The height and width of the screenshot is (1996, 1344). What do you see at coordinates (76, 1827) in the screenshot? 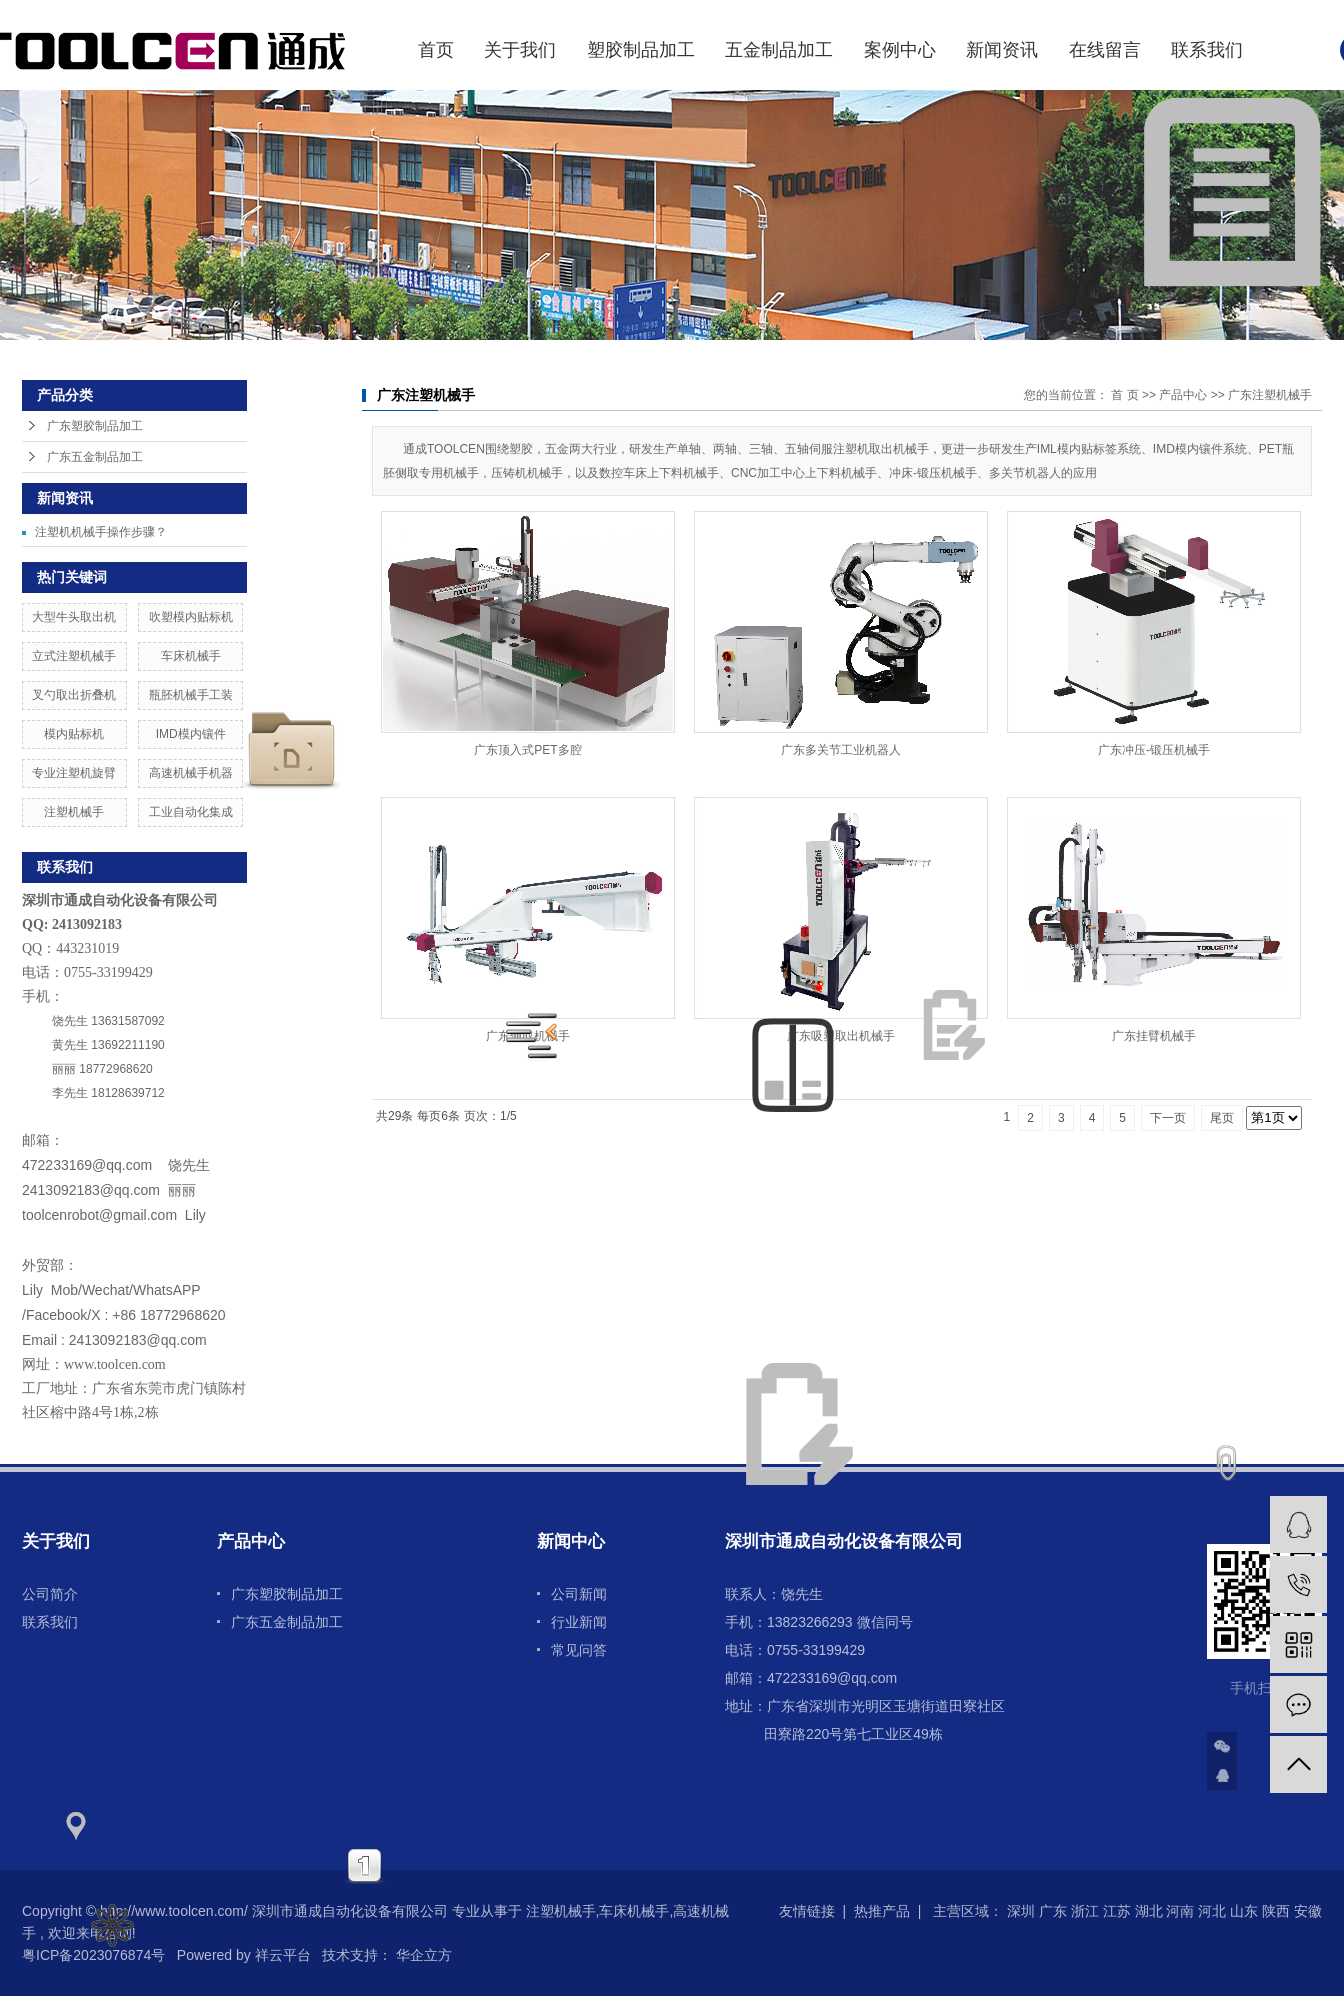
I see `mark or save a location on the map` at bounding box center [76, 1827].